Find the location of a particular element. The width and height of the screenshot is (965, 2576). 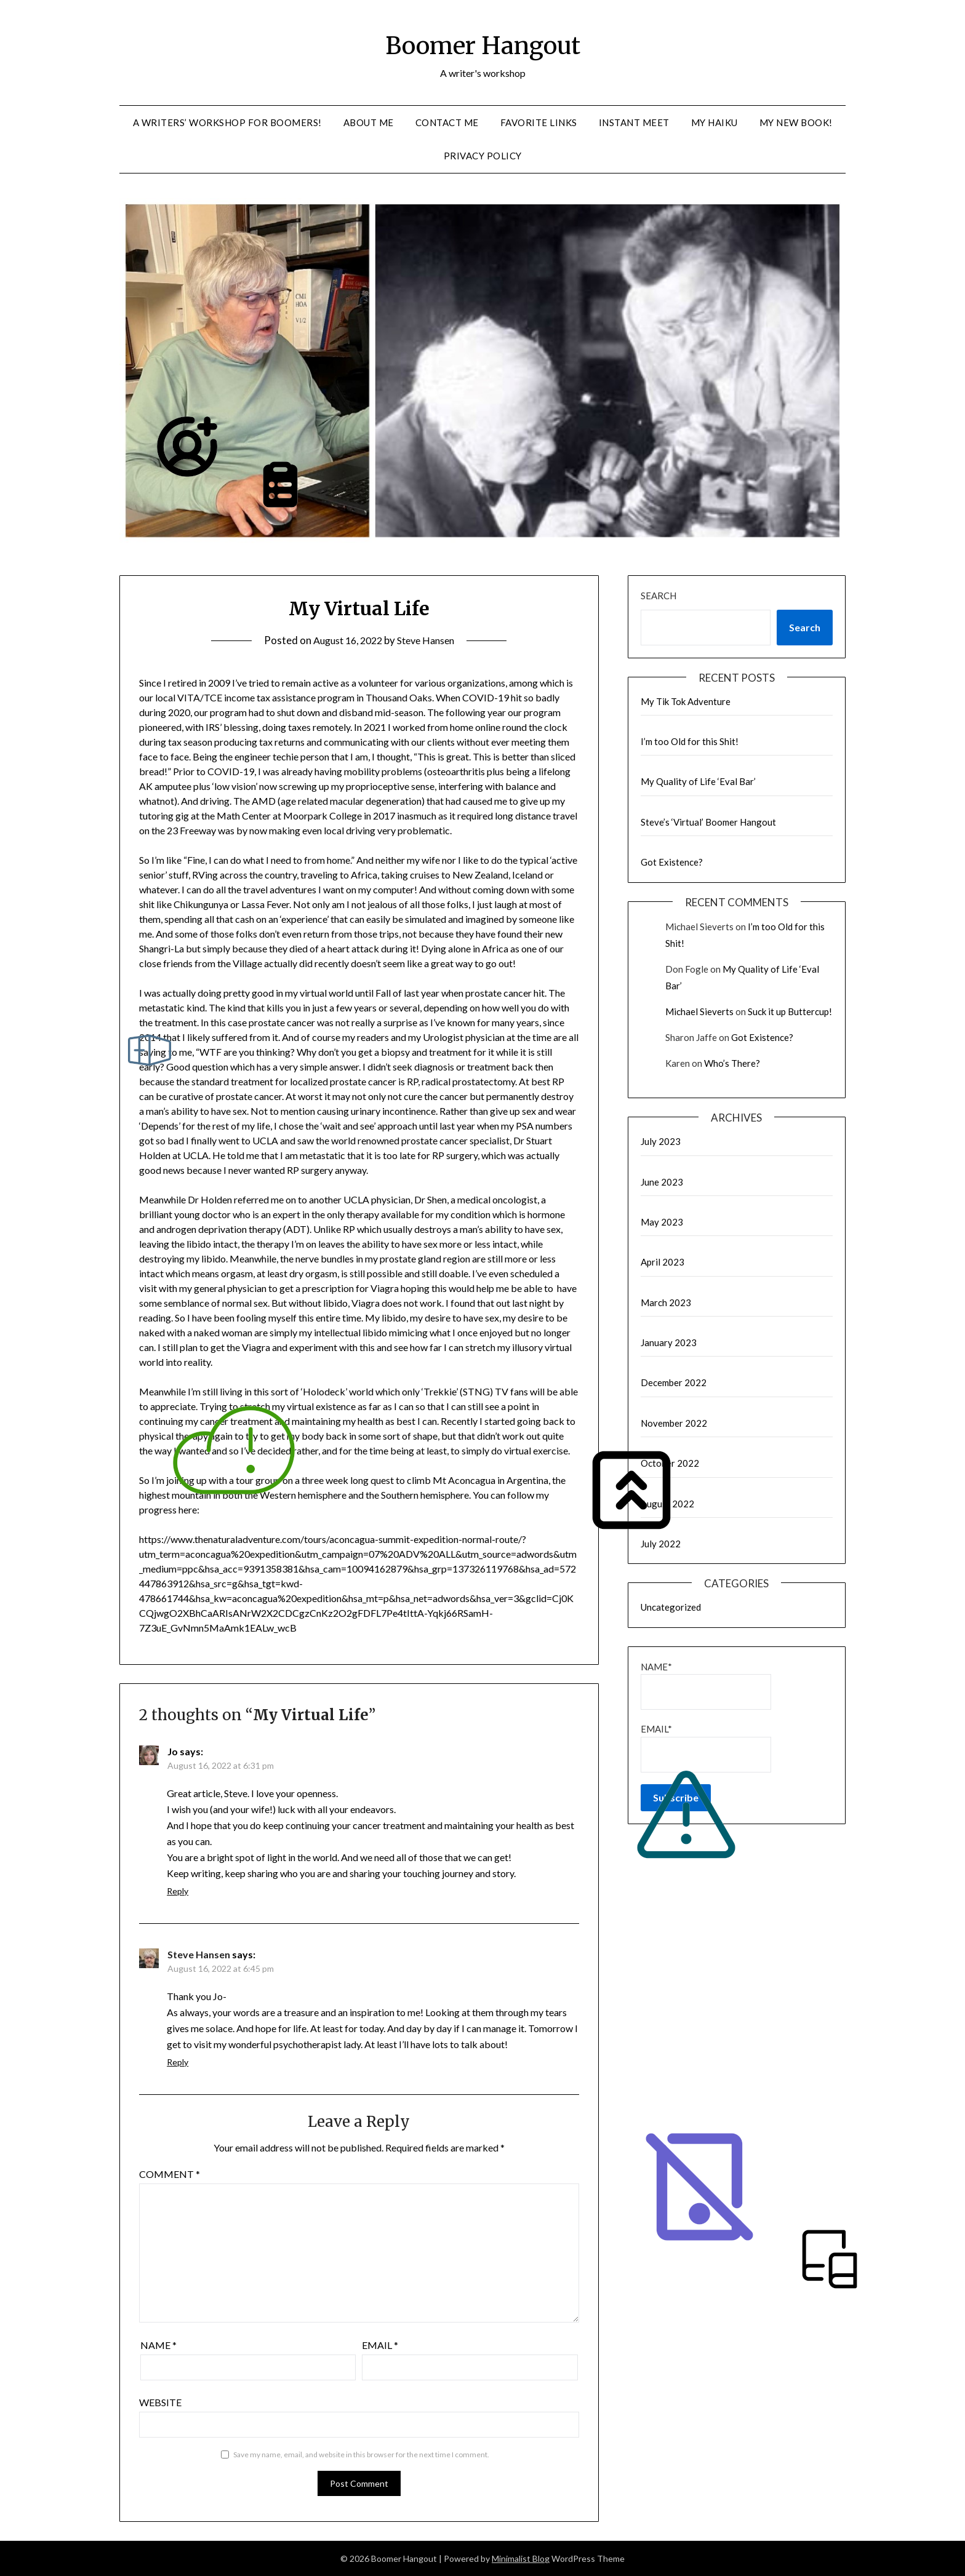

add a new user or contact is located at coordinates (187, 447).